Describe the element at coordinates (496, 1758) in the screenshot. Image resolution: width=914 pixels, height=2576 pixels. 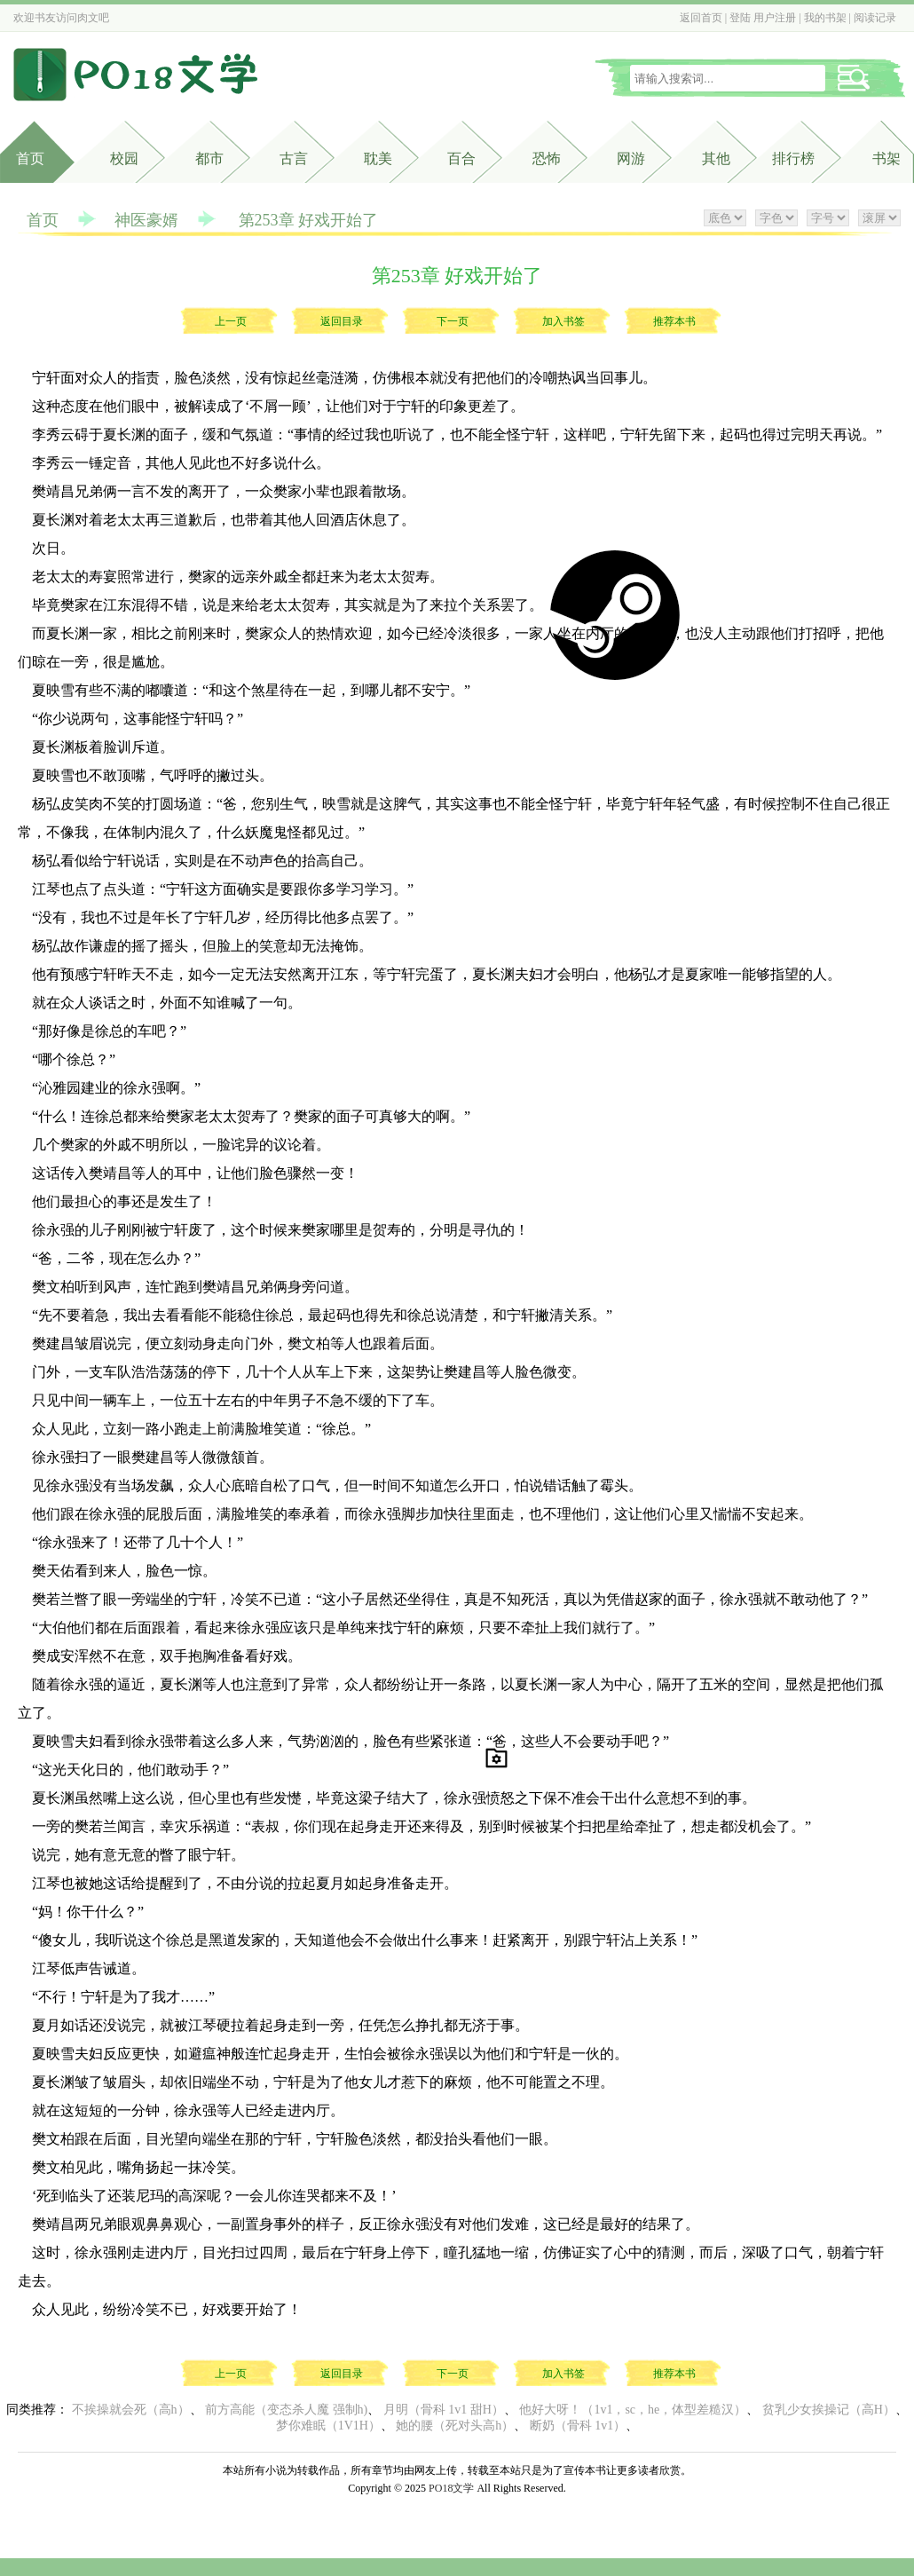
I see `access folder settings or preferences` at that location.